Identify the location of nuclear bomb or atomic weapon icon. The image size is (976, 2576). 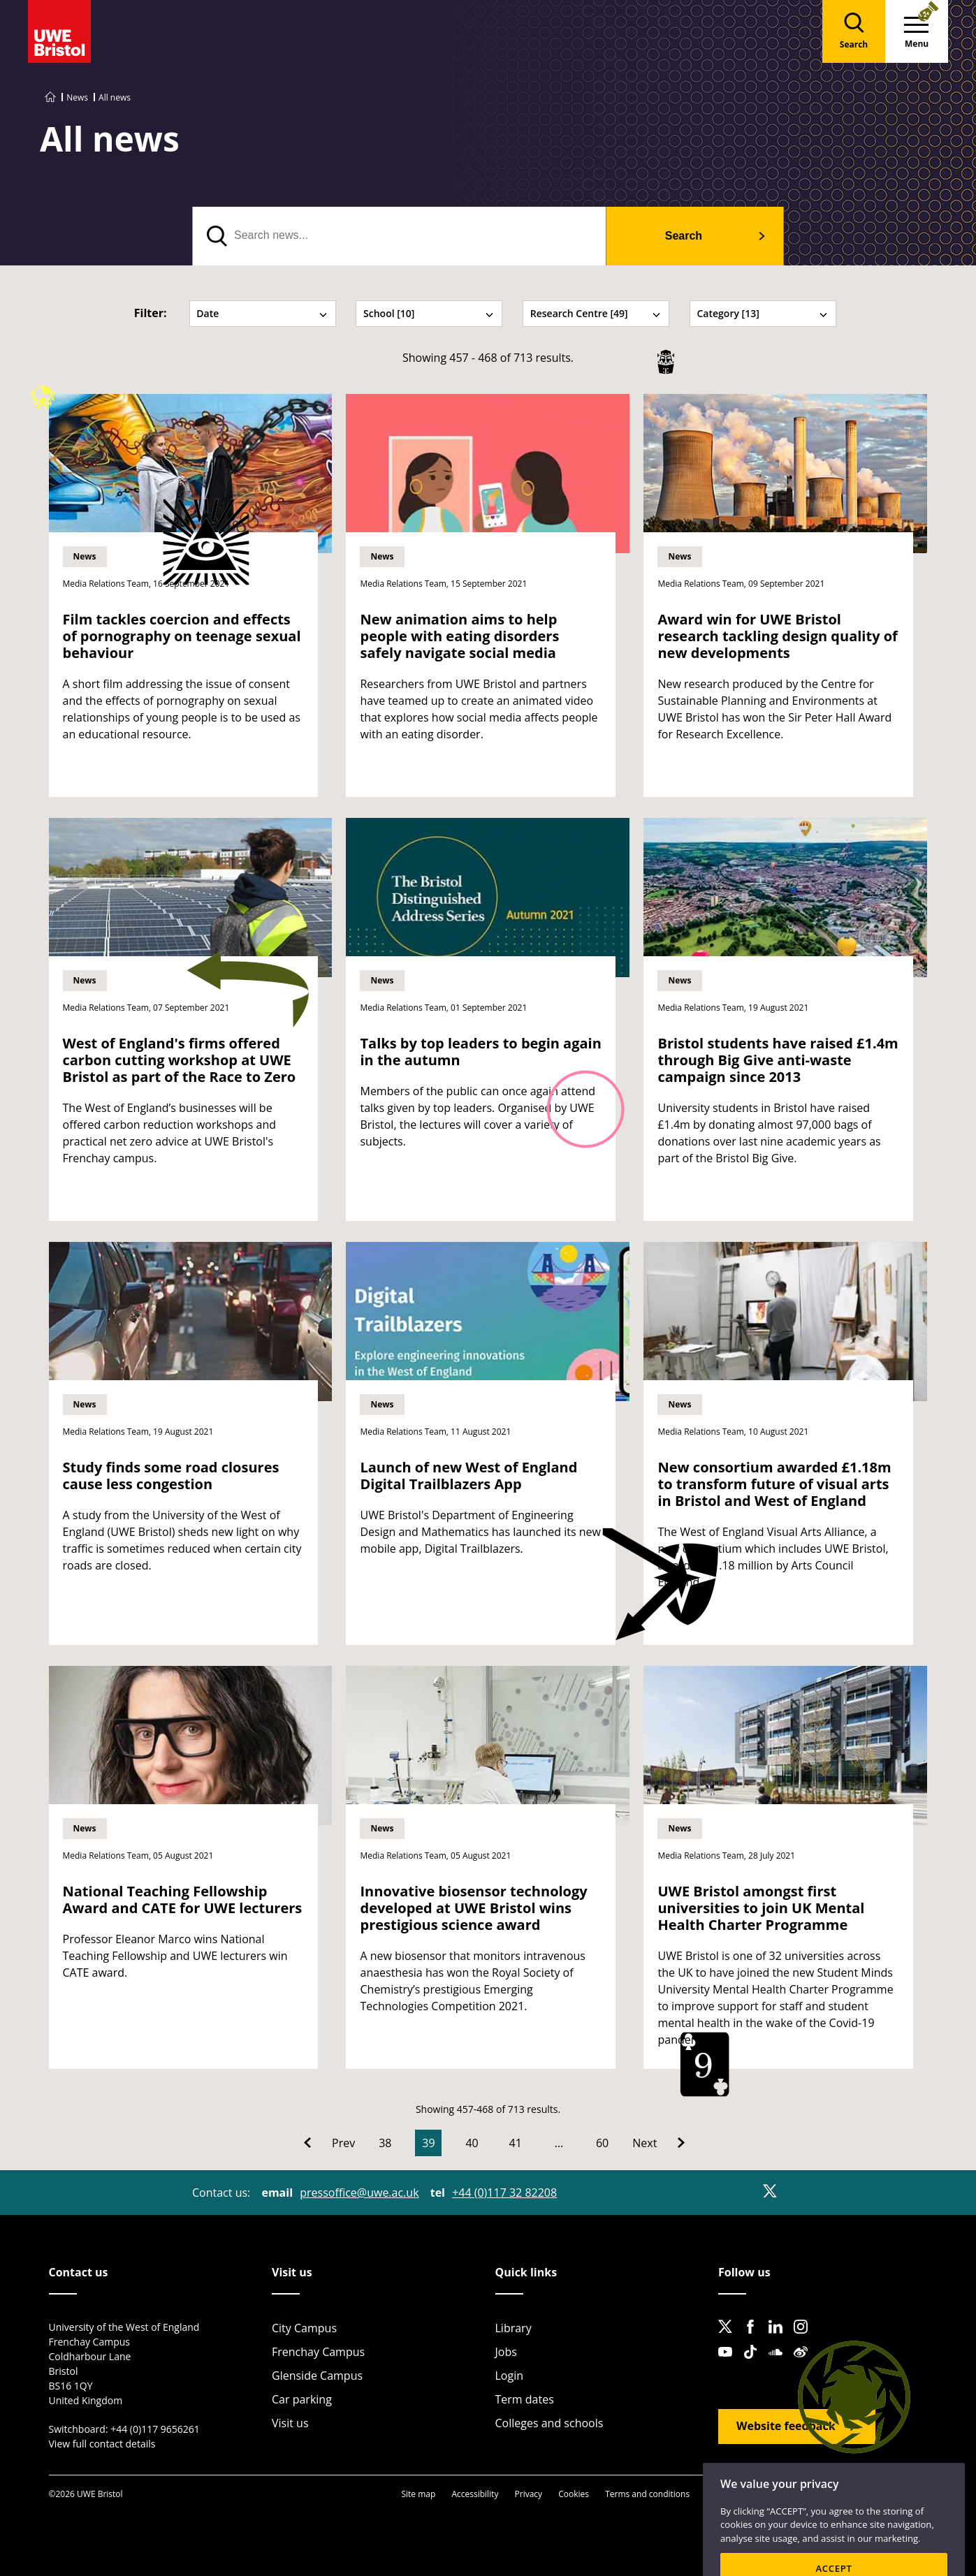
(928, 11).